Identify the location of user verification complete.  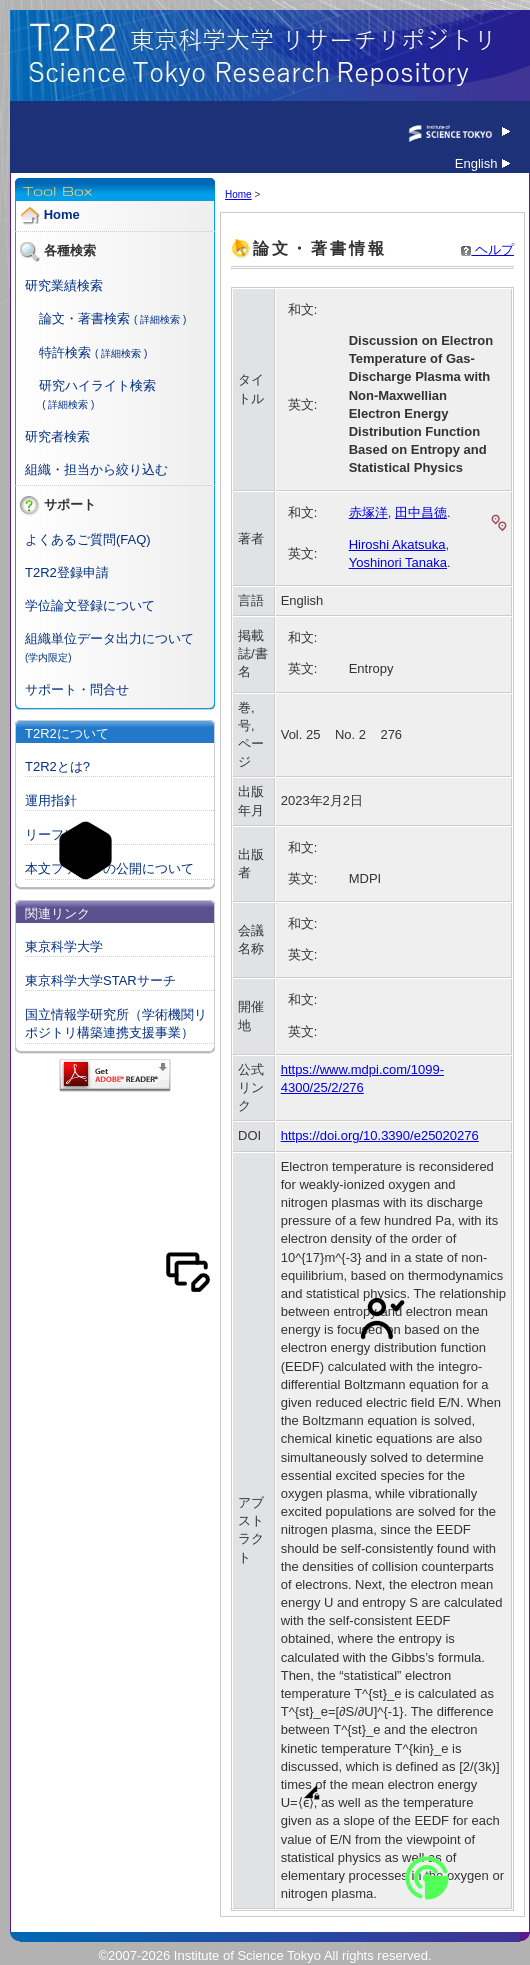
(381, 1318).